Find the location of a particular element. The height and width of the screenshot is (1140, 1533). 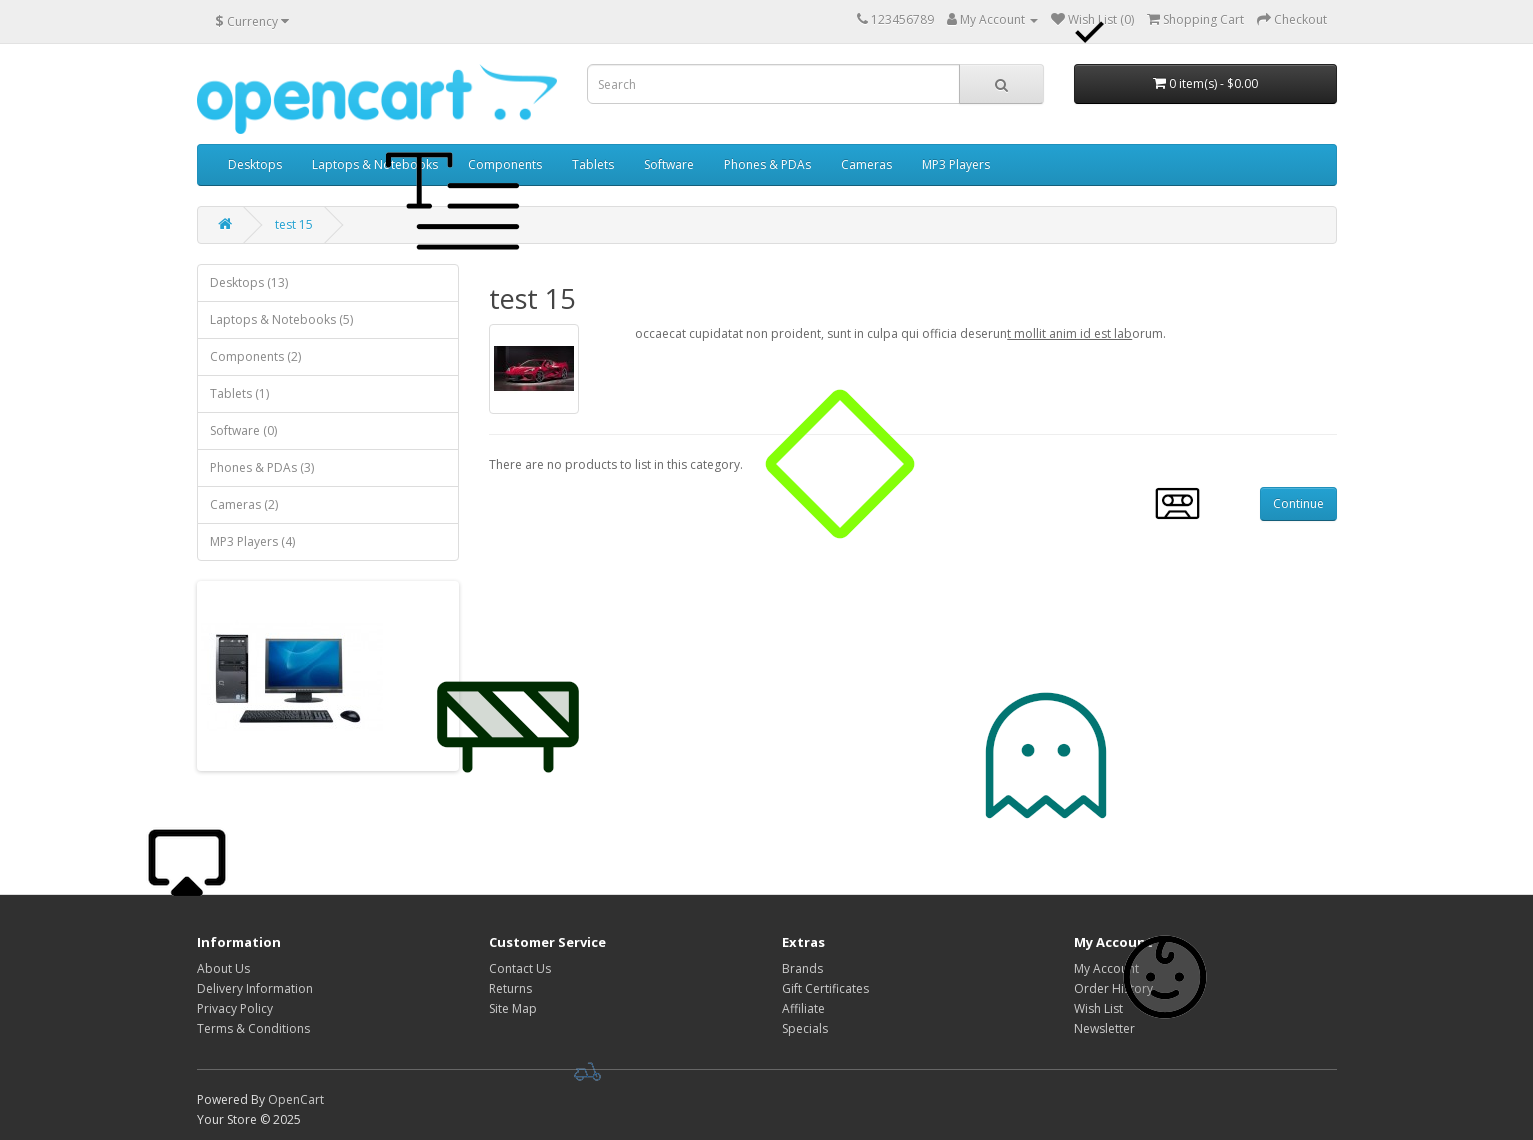

read new york times article is located at coordinates (450, 201).